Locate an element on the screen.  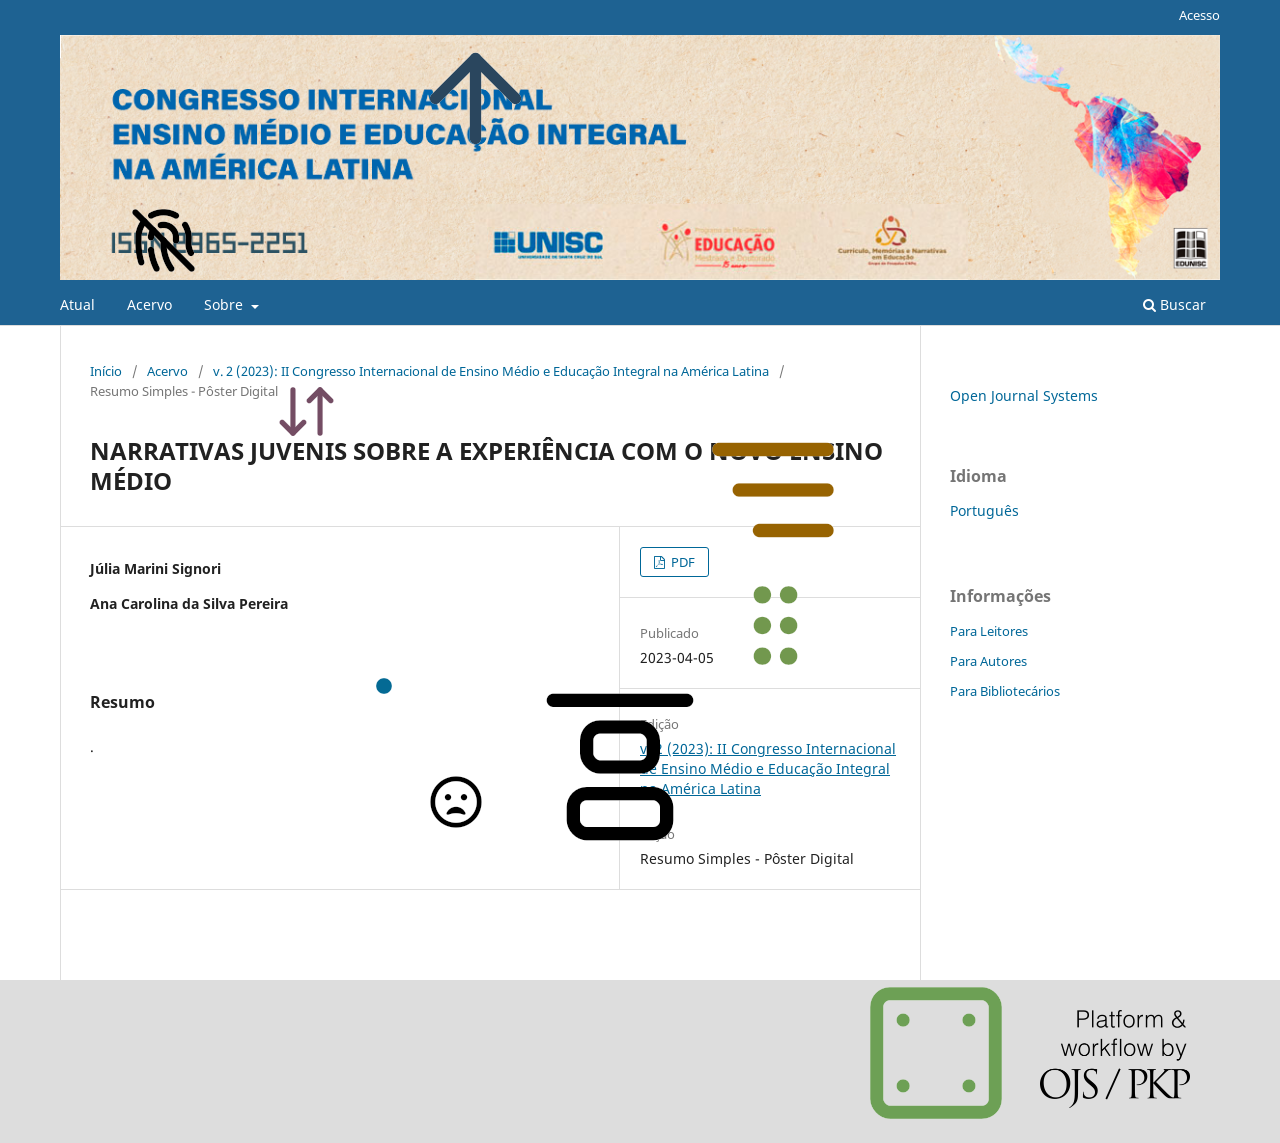
disable fingerprint authentication is located at coordinates (163, 240).